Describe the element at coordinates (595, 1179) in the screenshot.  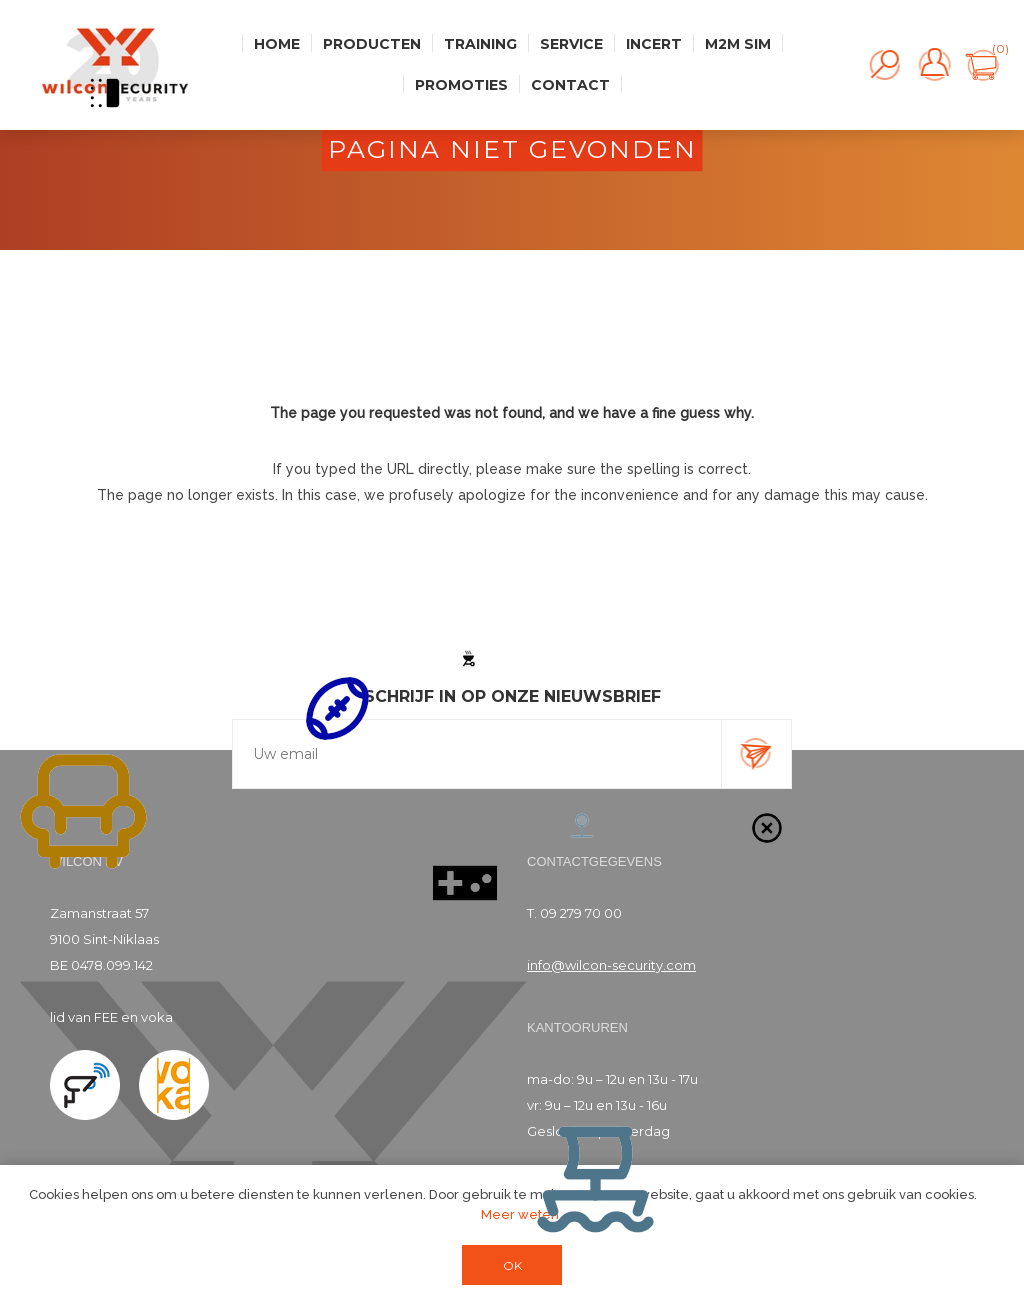
I see `access sailing or boating features` at that location.